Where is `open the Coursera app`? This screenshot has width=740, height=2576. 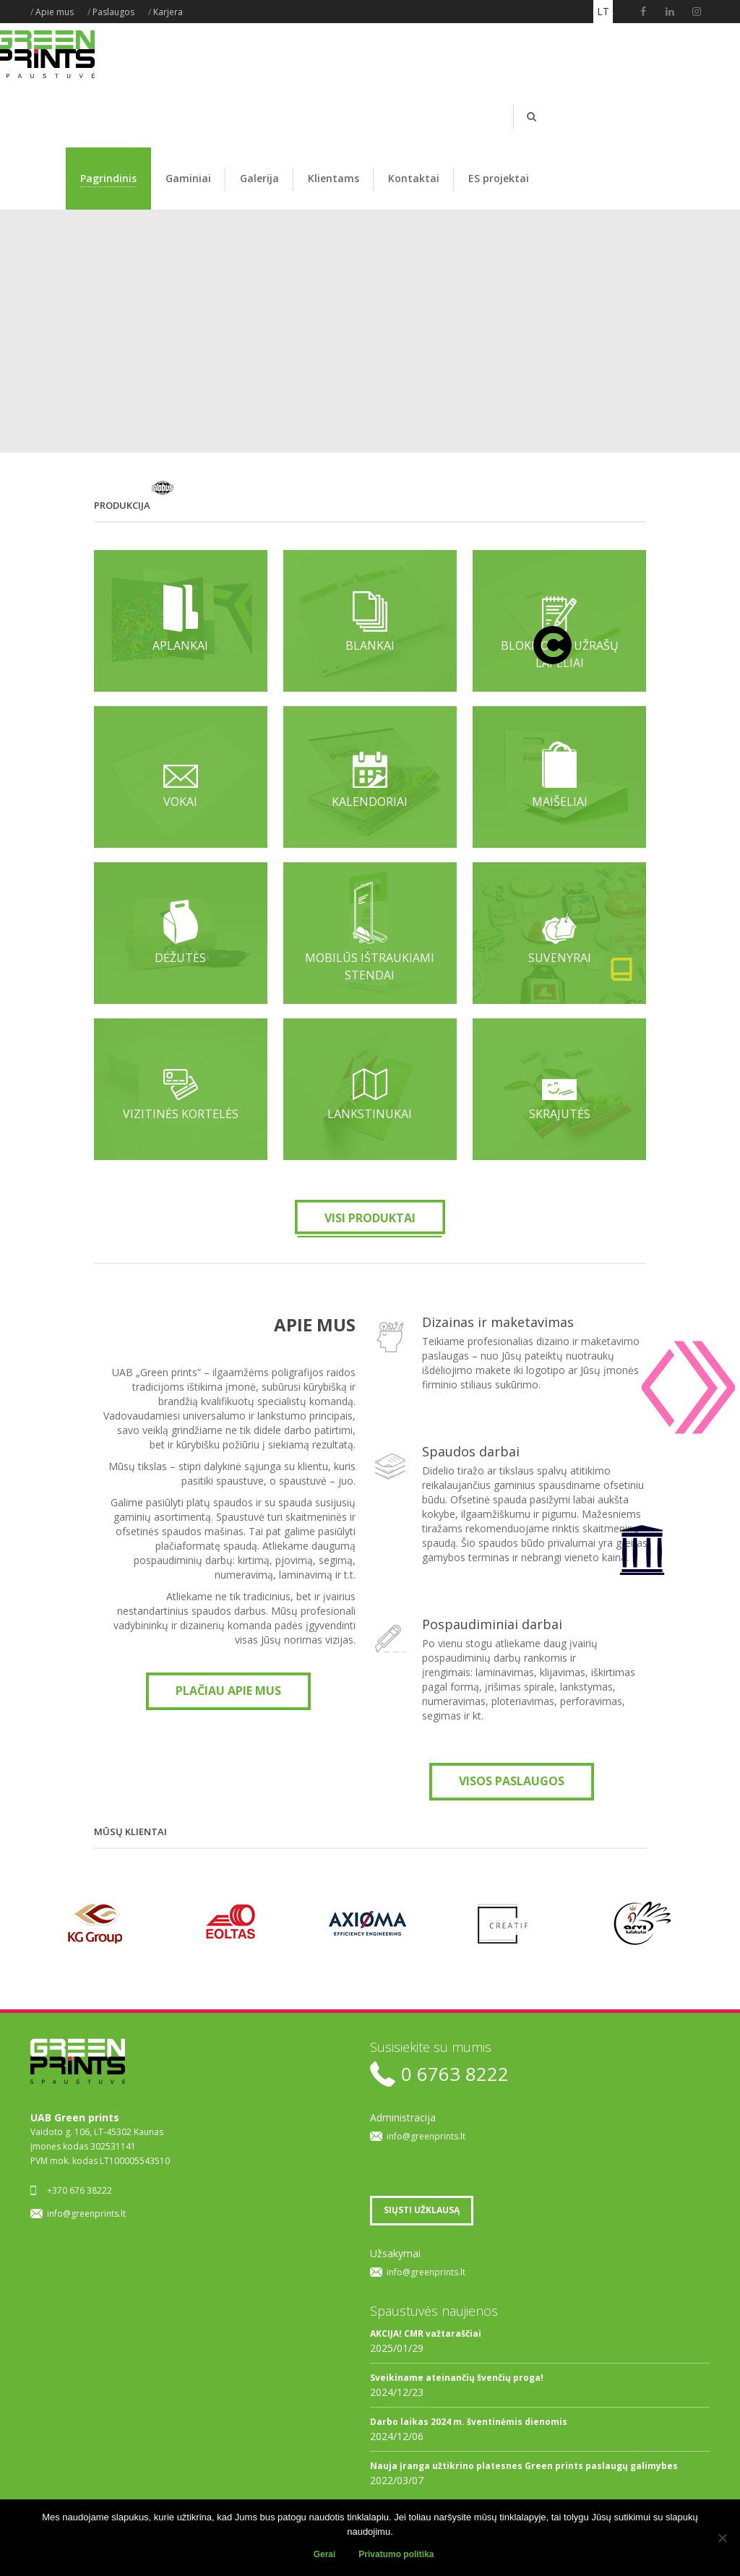 open the Coursera app is located at coordinates (552, 645).